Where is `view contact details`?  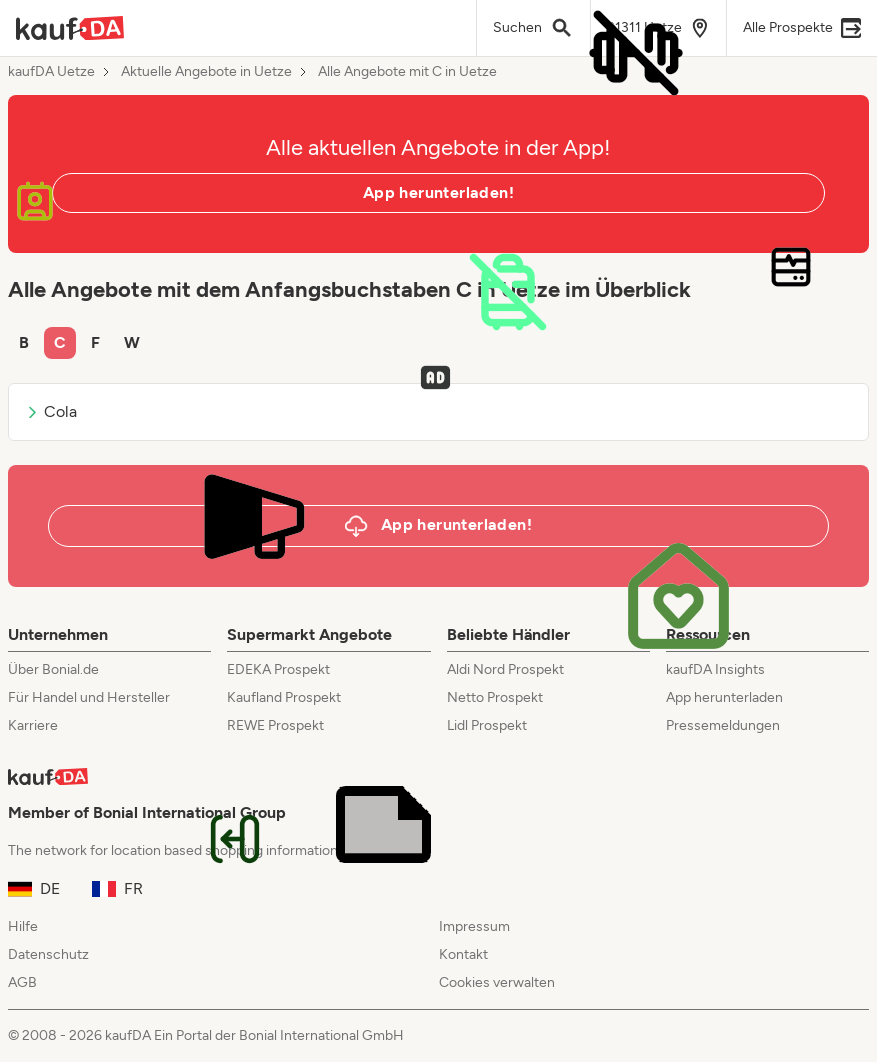
view contact details is located at coordinates (35, 201).